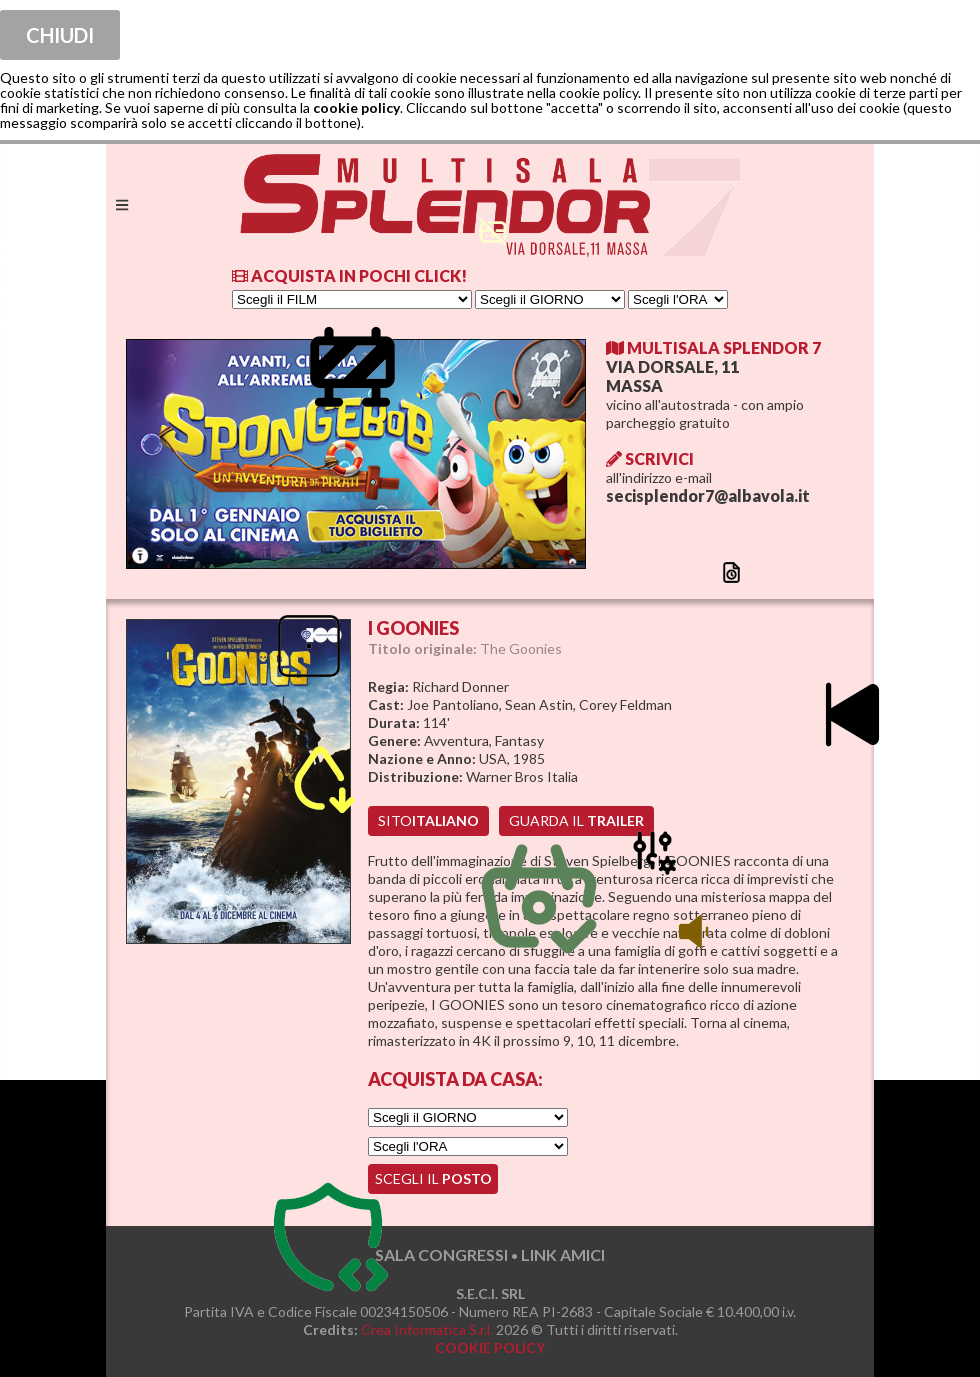  What do you see at coordinates (695, 931) in the screenshot?
I see `adjust volume to low level` at bounding box center [695, 931].